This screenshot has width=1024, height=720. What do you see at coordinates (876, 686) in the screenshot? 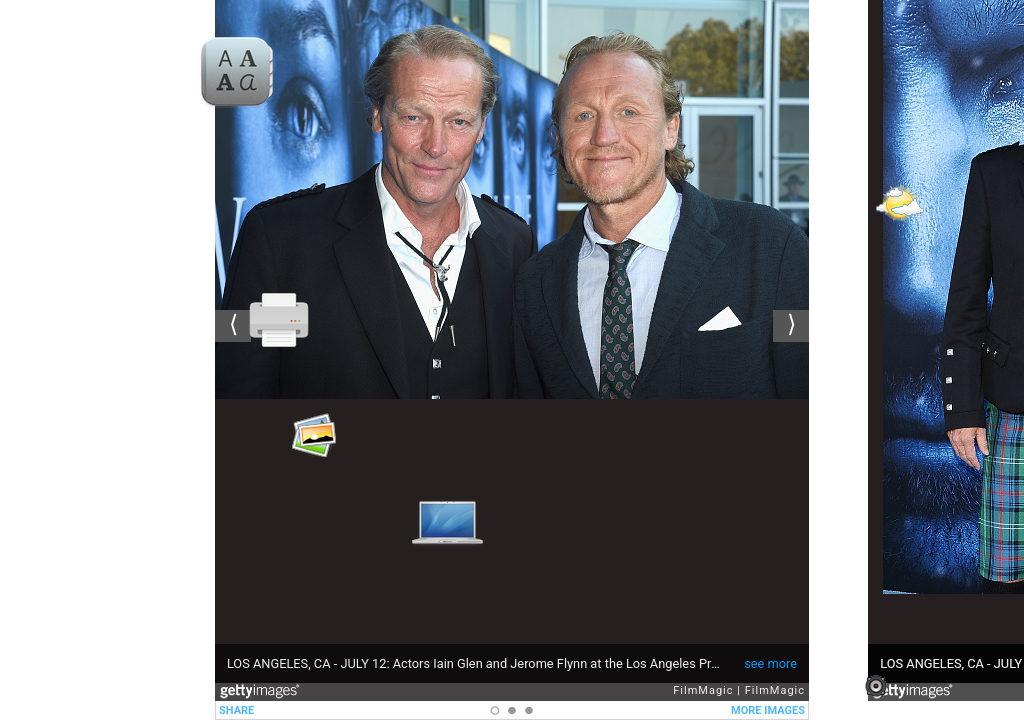
I see `adjust speaker or audio output settings` at bounding box center [876, 686].